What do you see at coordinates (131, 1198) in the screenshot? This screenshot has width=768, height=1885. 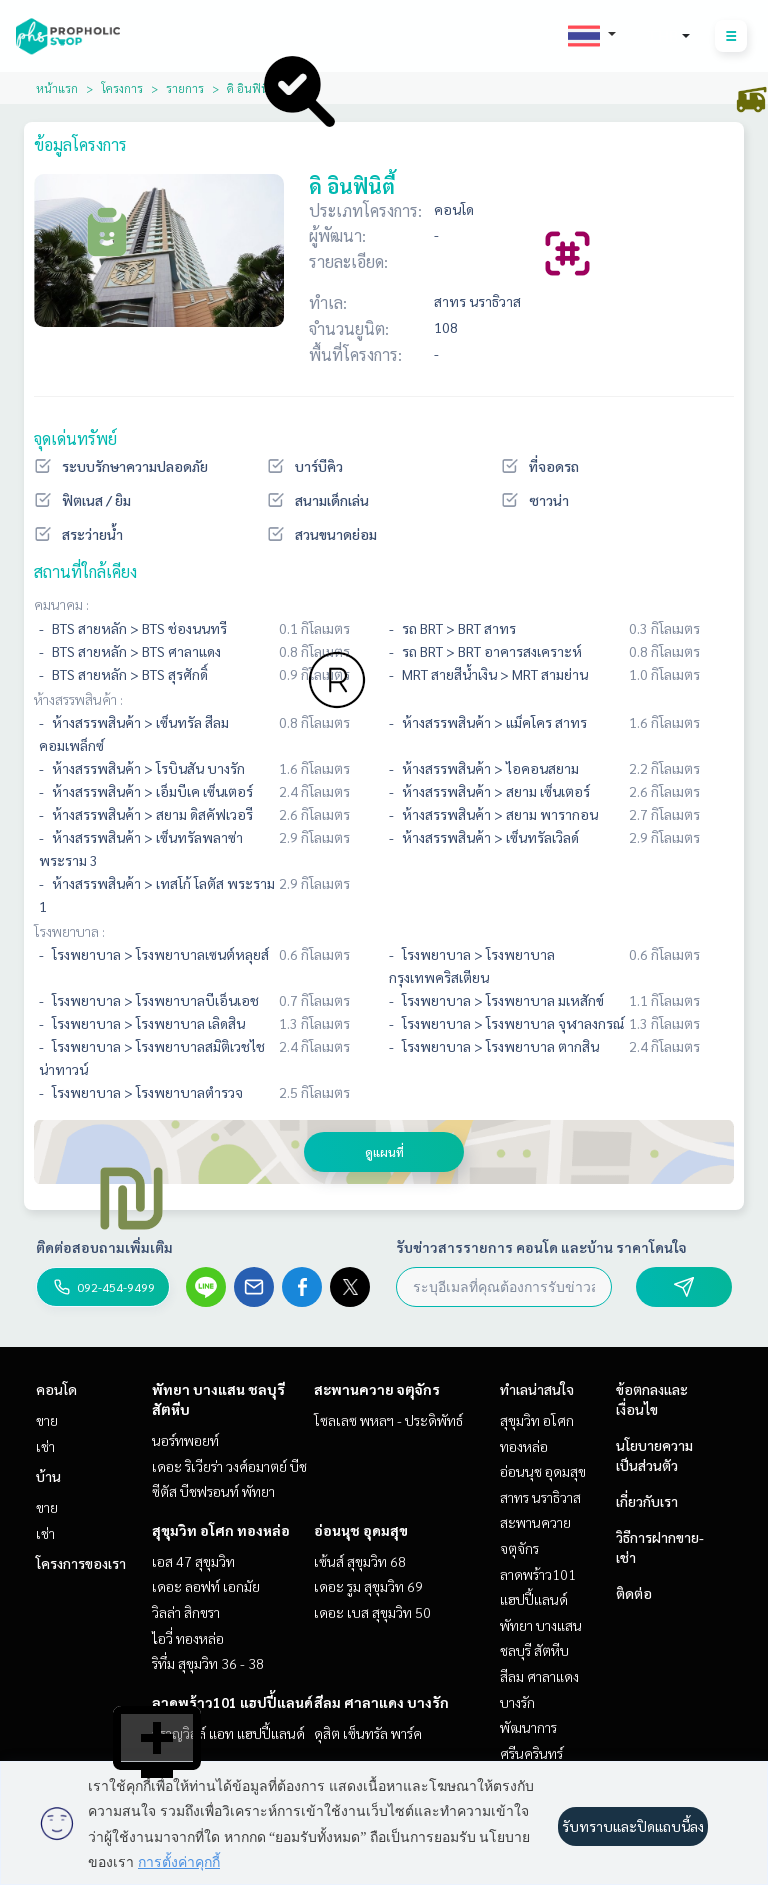 I see `indicates Israeli shekel currency` at bounding box center [131, 1198].